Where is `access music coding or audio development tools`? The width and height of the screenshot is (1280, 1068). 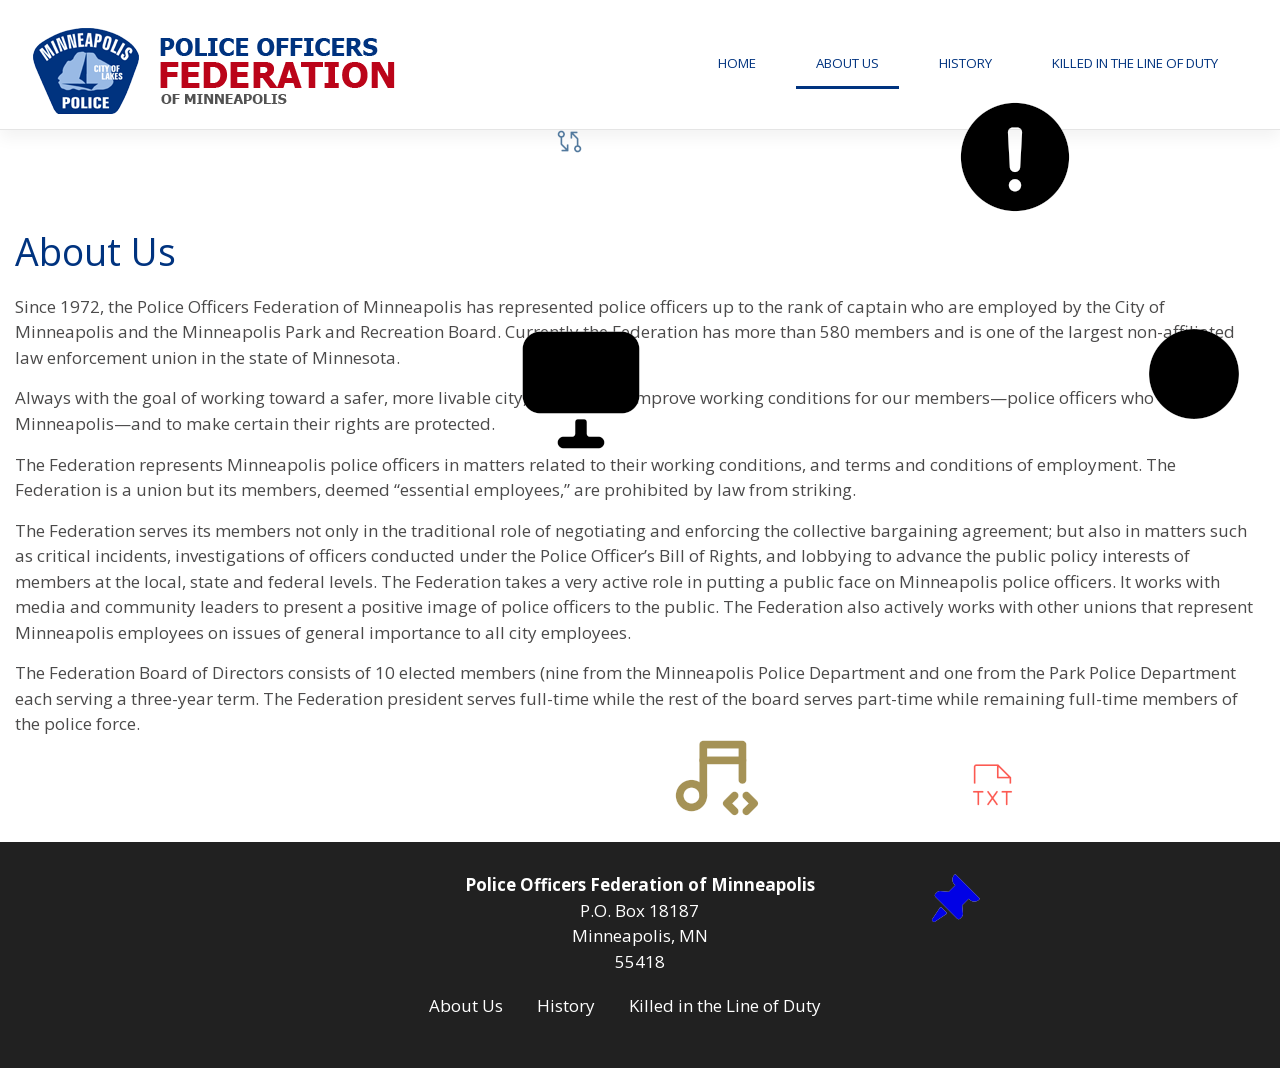 access music coding or audio development tools is located at coordinates (715, 776).